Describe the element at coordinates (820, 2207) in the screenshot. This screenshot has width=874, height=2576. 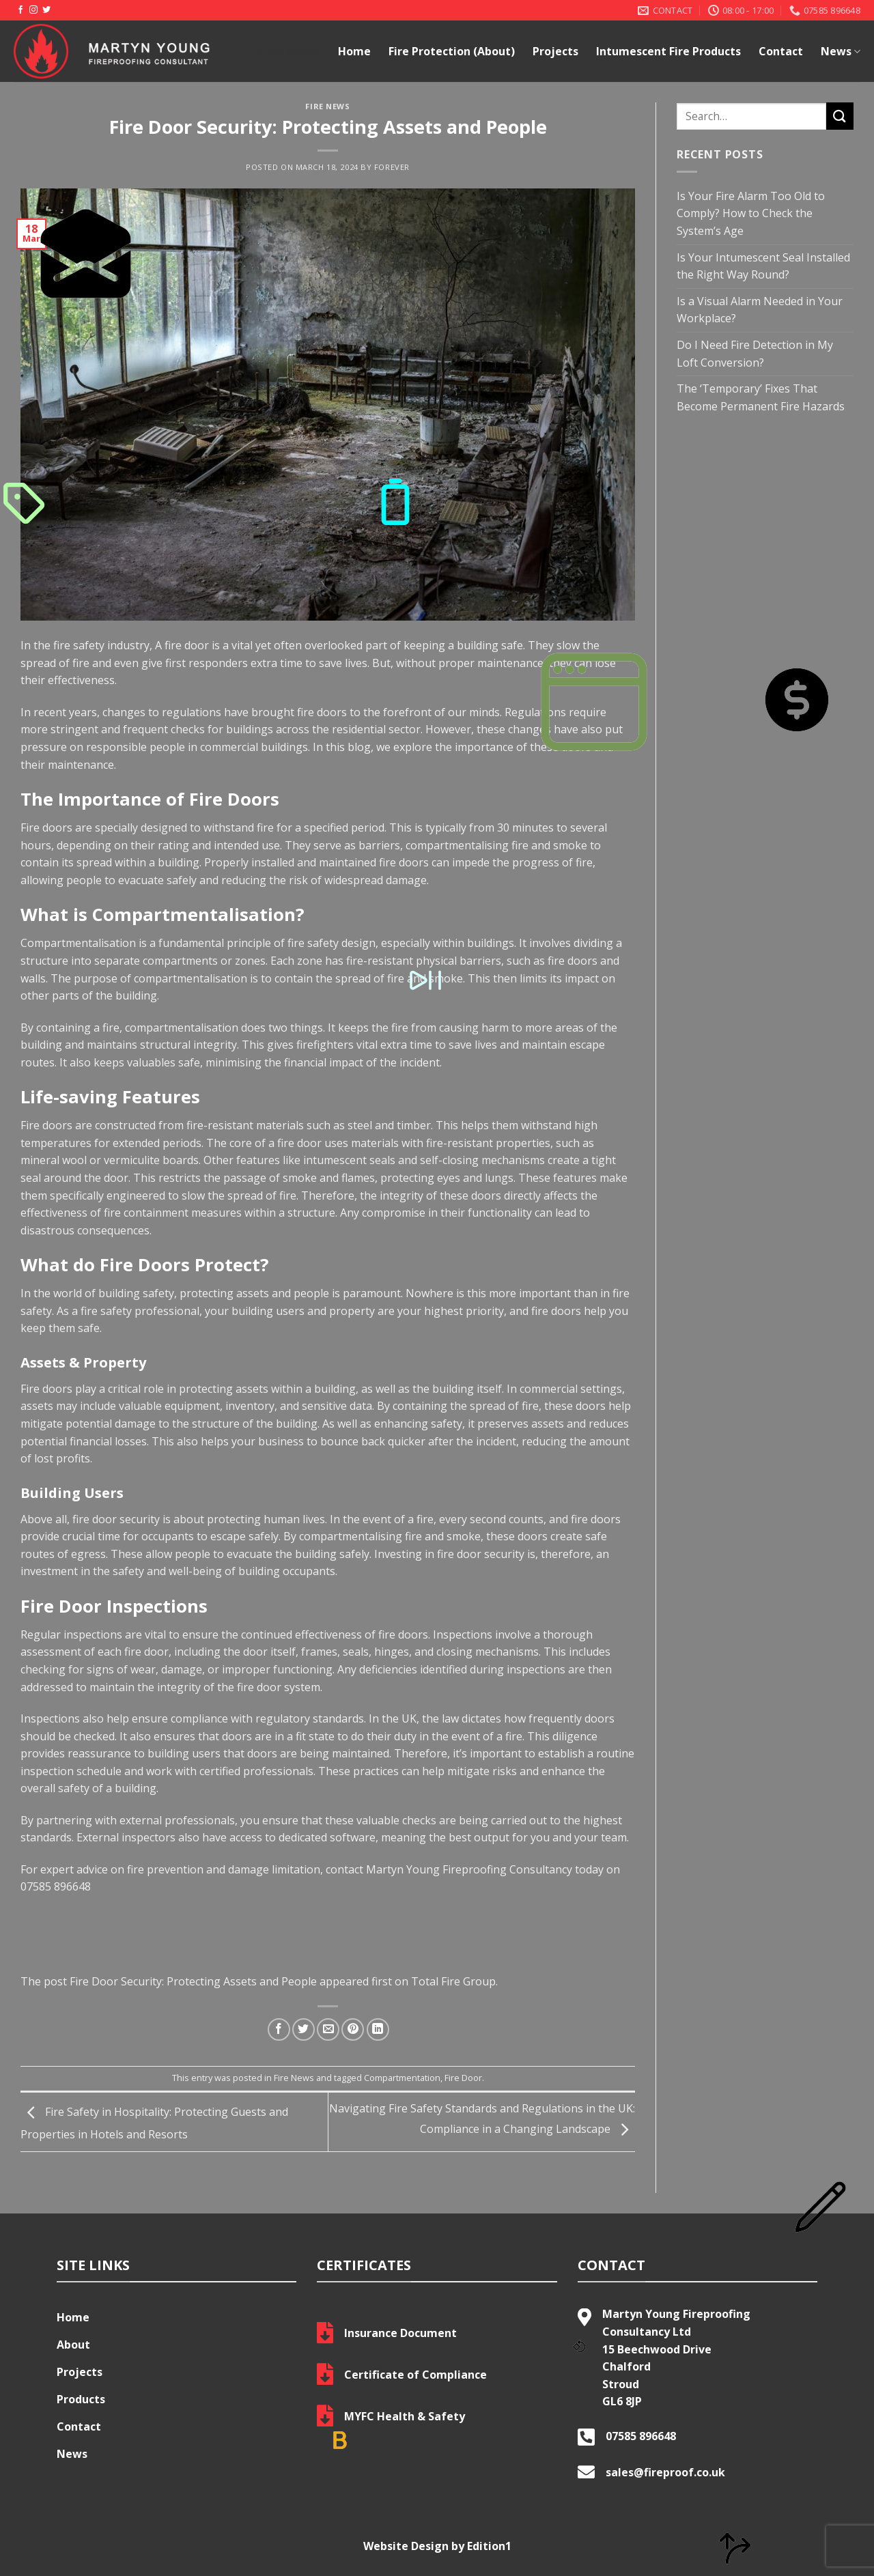
I see `edit content or text` at that location.